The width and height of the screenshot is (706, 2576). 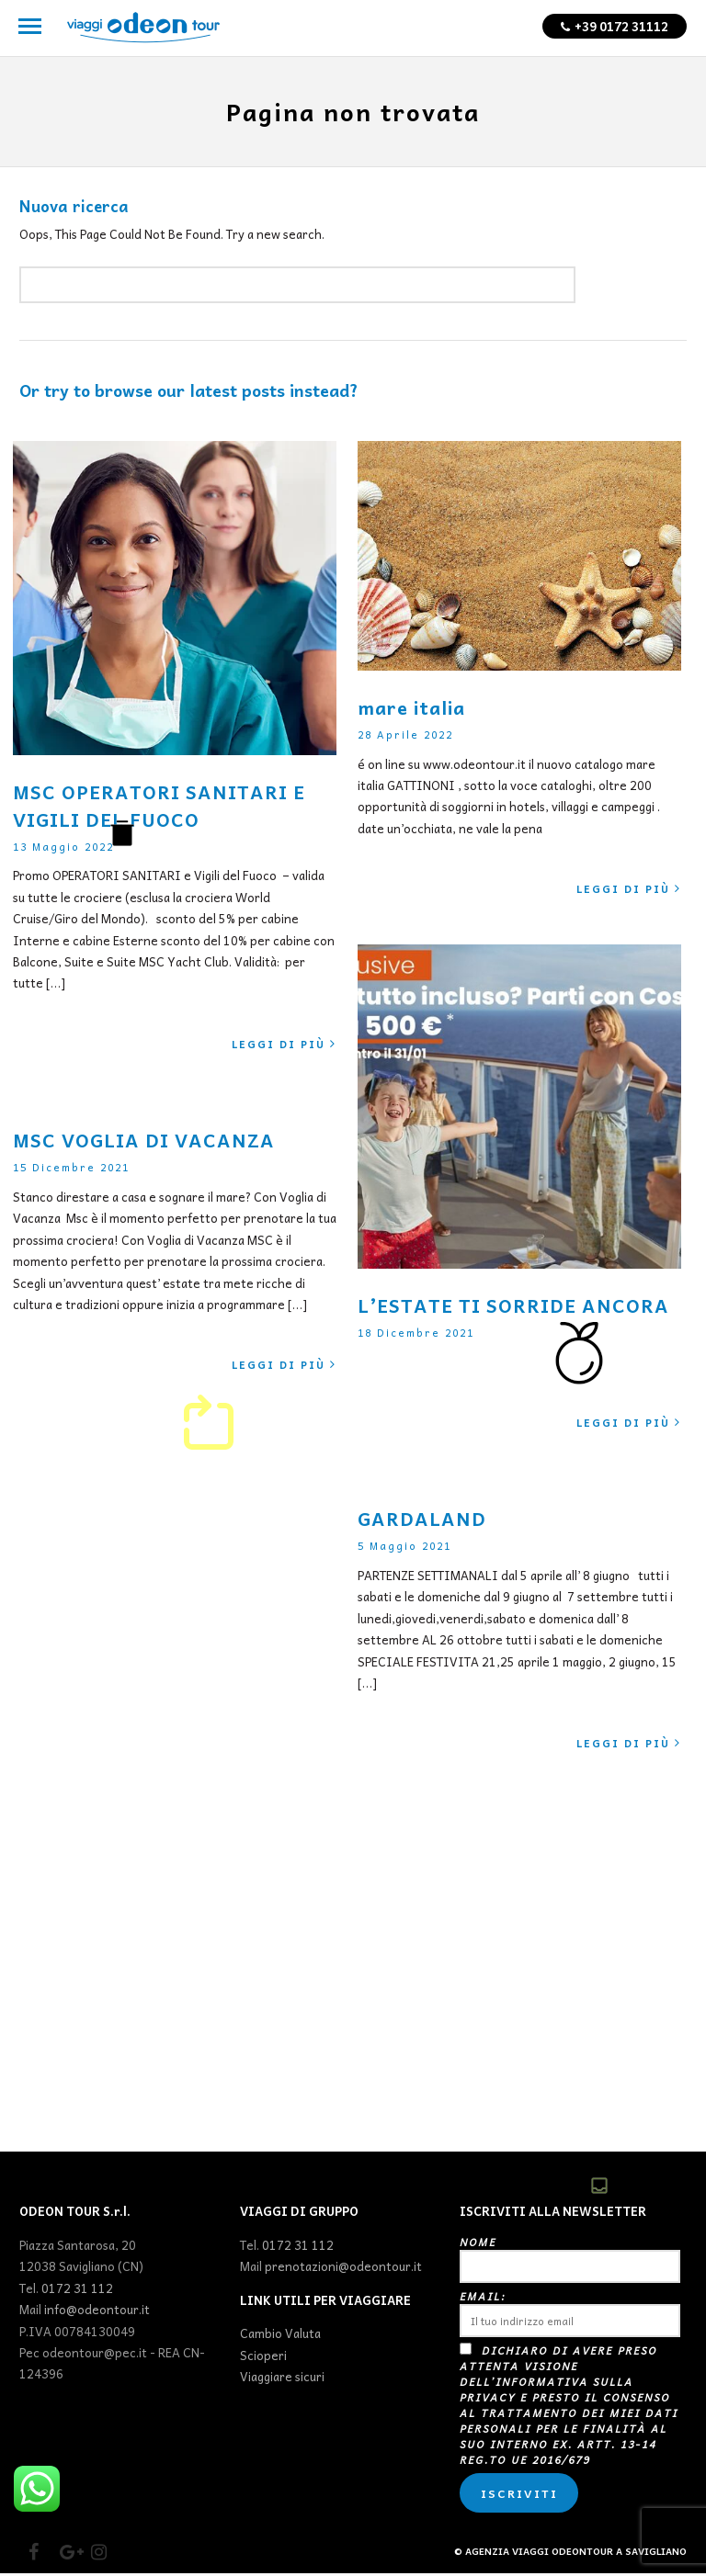 I want to click on delete an item, so click(x=122, y=834).